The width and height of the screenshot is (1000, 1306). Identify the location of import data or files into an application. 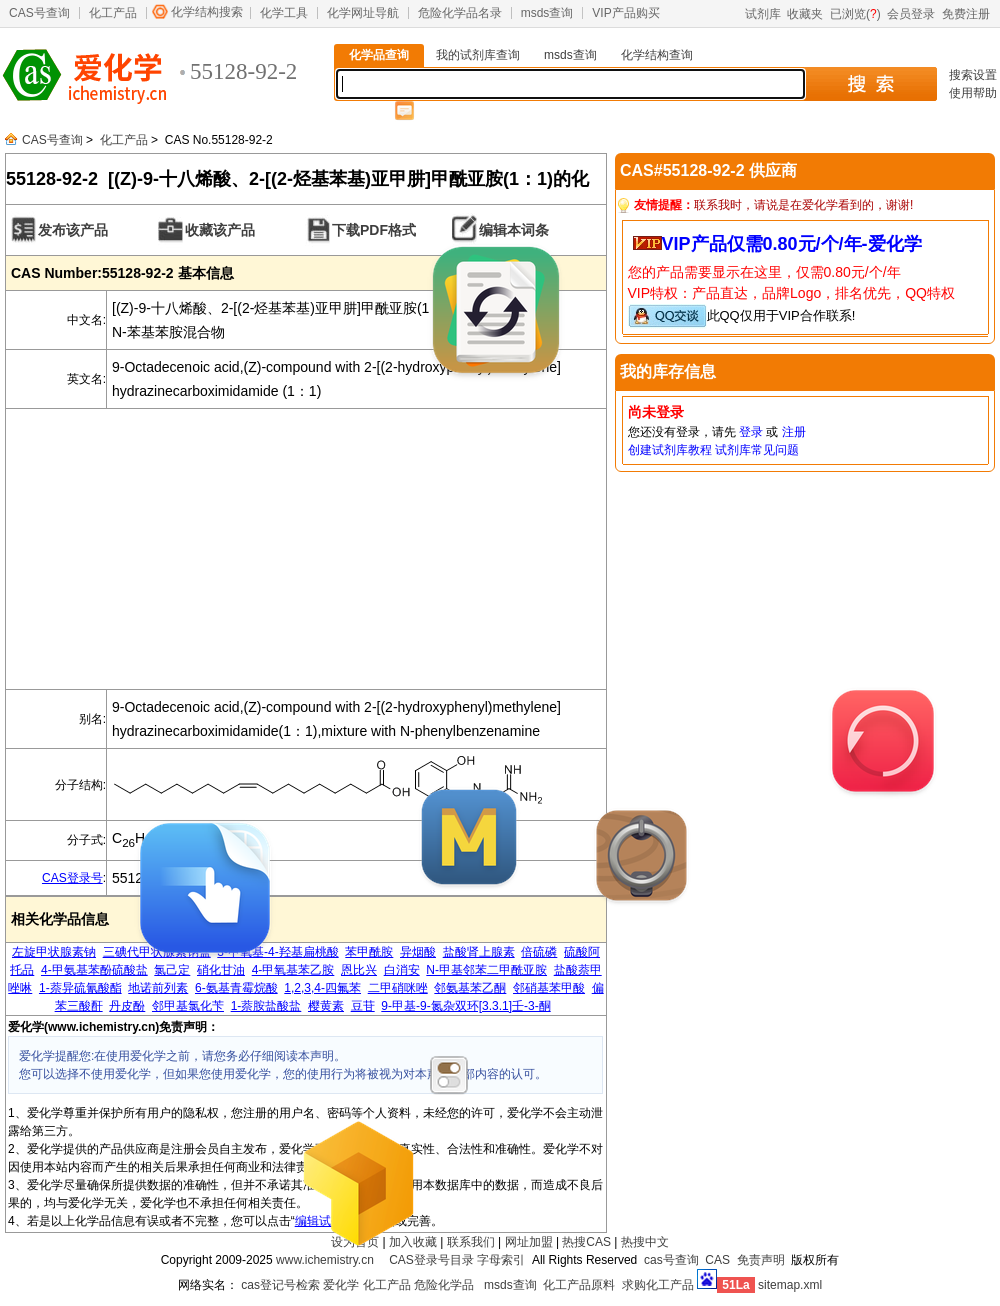
(358, 1183).